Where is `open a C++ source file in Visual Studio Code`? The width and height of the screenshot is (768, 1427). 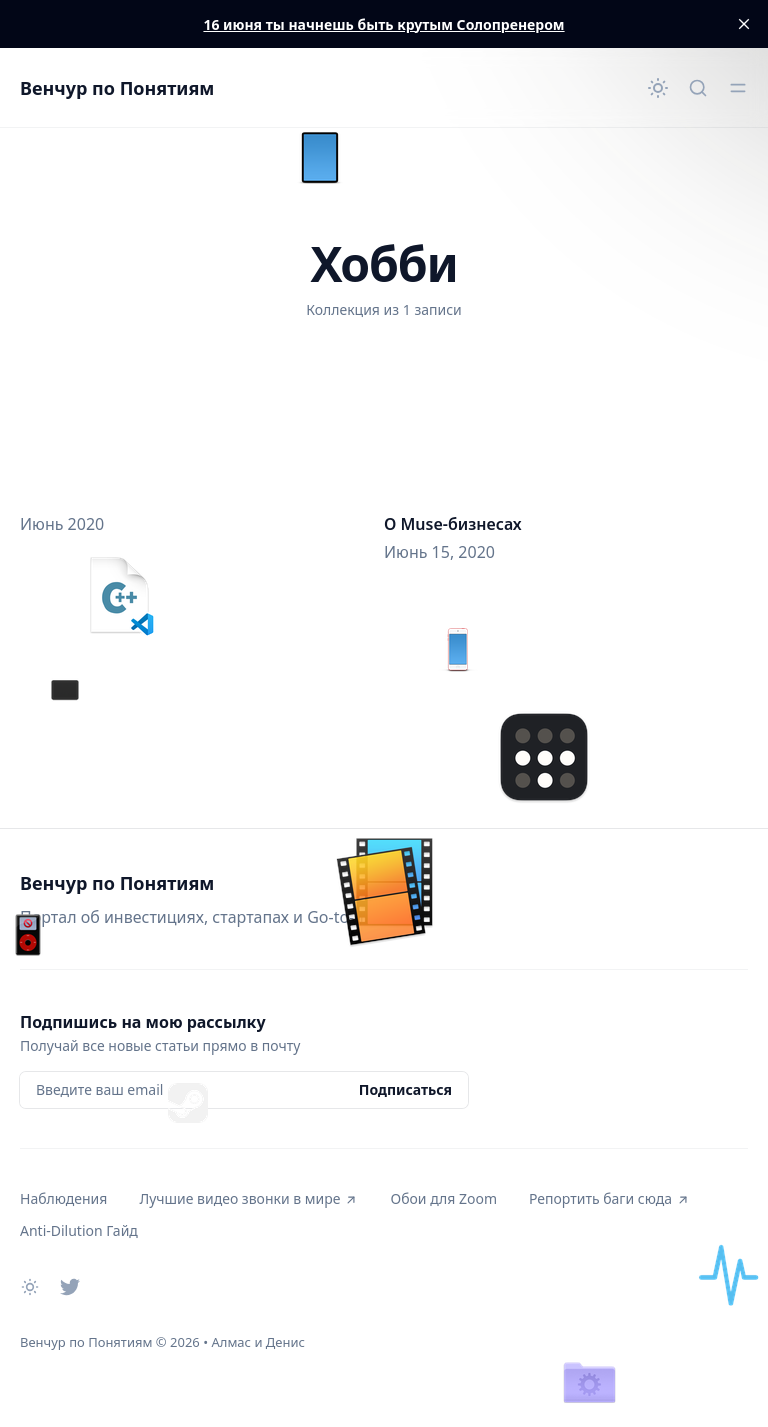
open a C++ source file in Visual Studio Code is located at coordinates (119, 596).